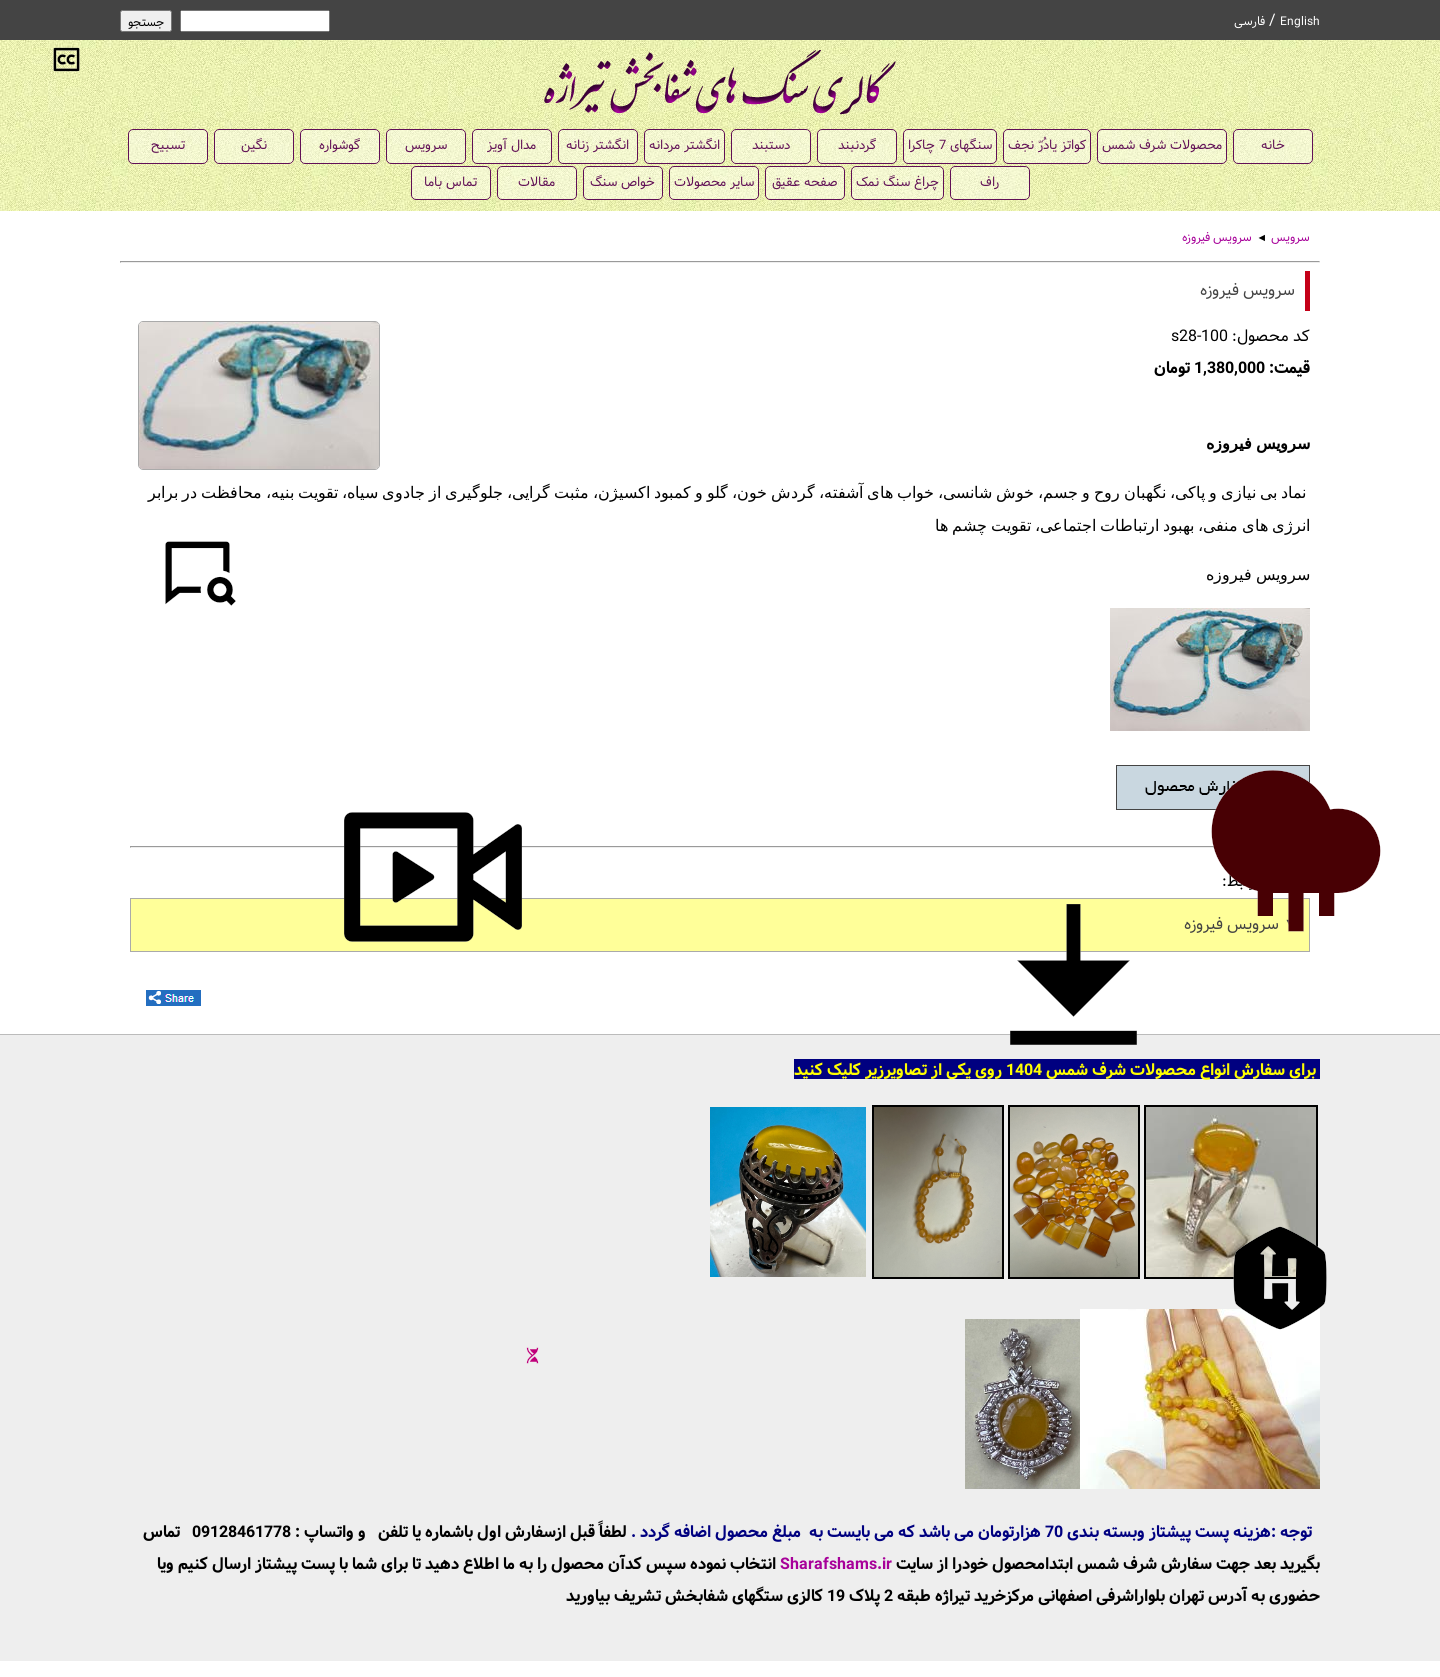 The width and height of the screenshot is (1440, 1677). Describe the element at coordinates (1073, 981) in the screenshot. I see `download a file to your device` at that location.